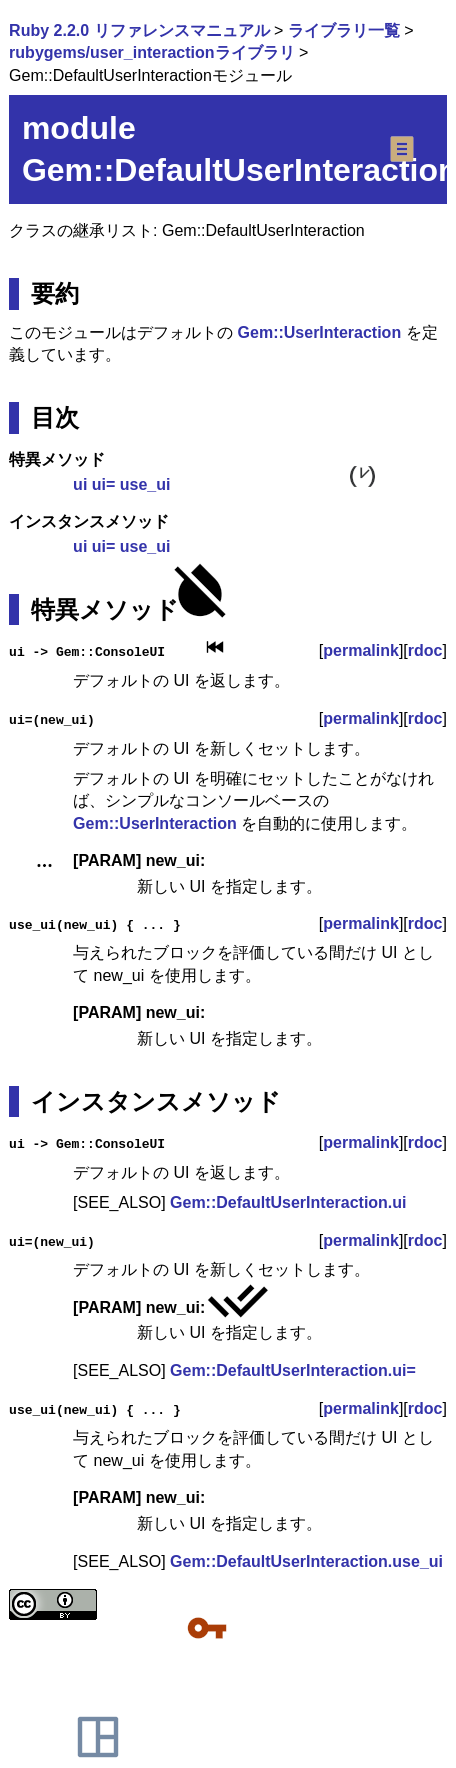 The width and height of the screenshot is (456, 1768). Describe the element at coordinates (402, 149) in the screenshot. I see `view document list` at that location.